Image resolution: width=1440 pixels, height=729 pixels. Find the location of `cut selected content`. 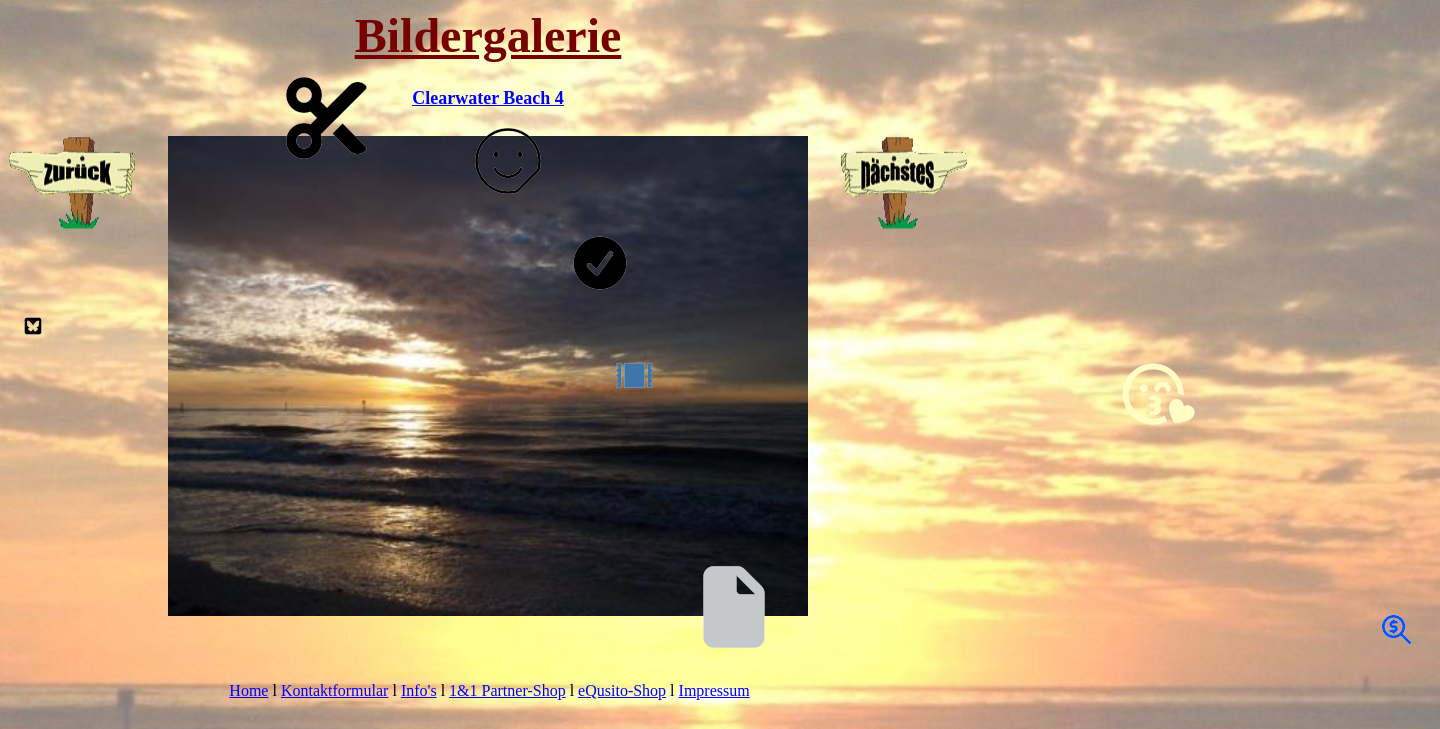

cut selected content is located at coordinates (327, 118).